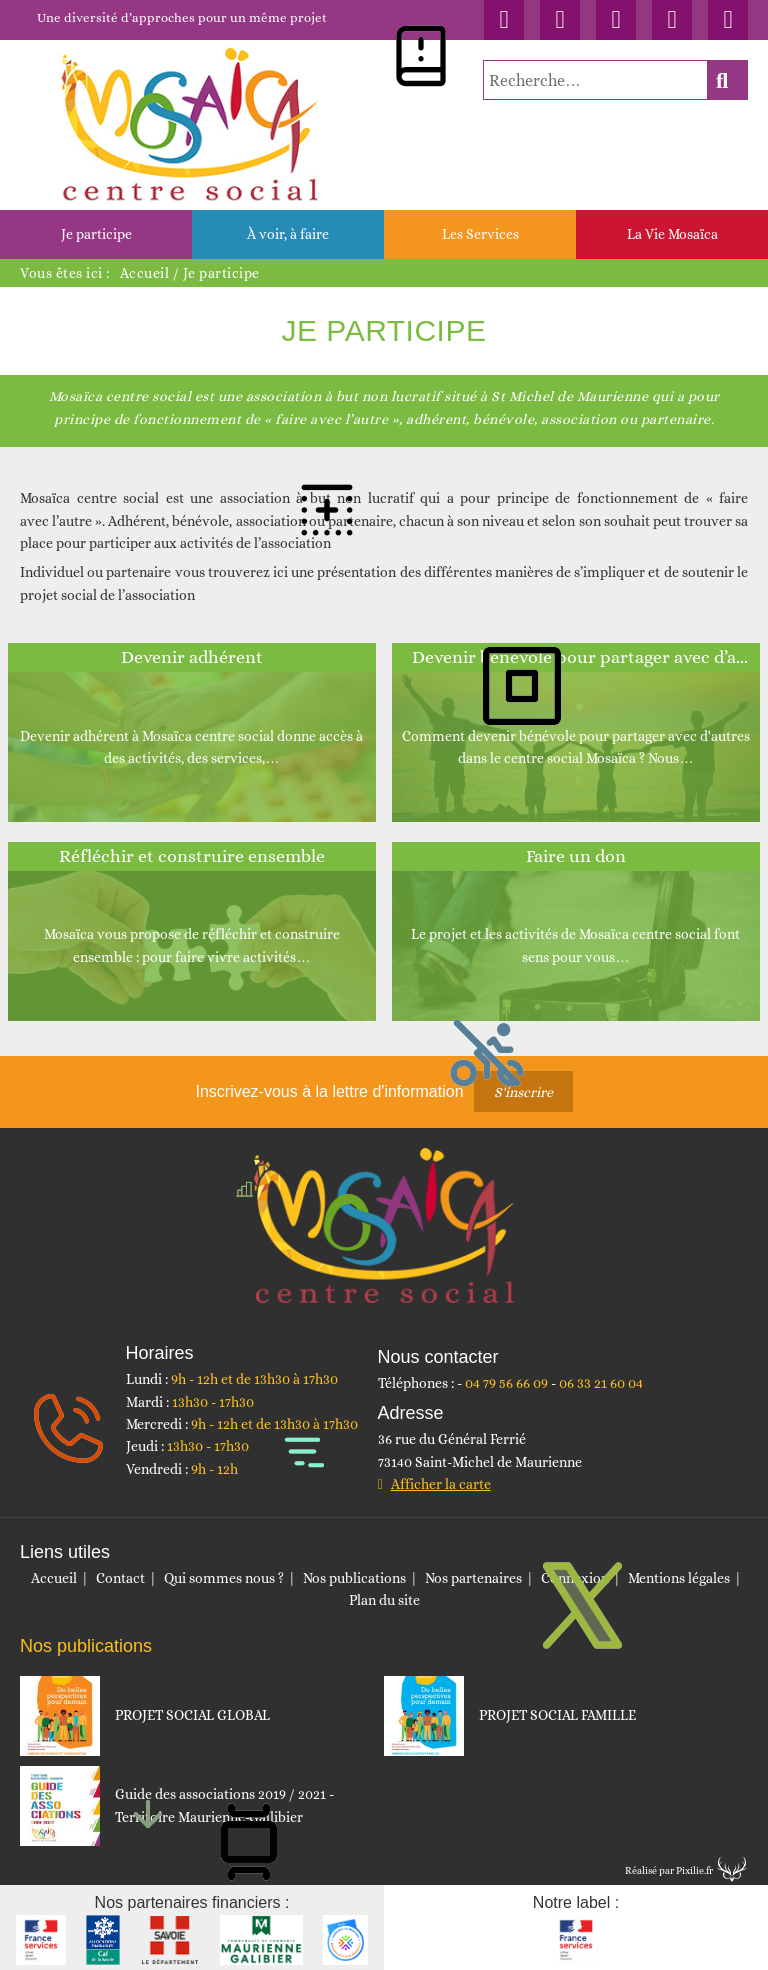 The width and height of the screenshot is (768, 1970). Describe the element at coordinates (487, 1053) in the screenshot. I see `bike rental or sharing unavailable` at that location.